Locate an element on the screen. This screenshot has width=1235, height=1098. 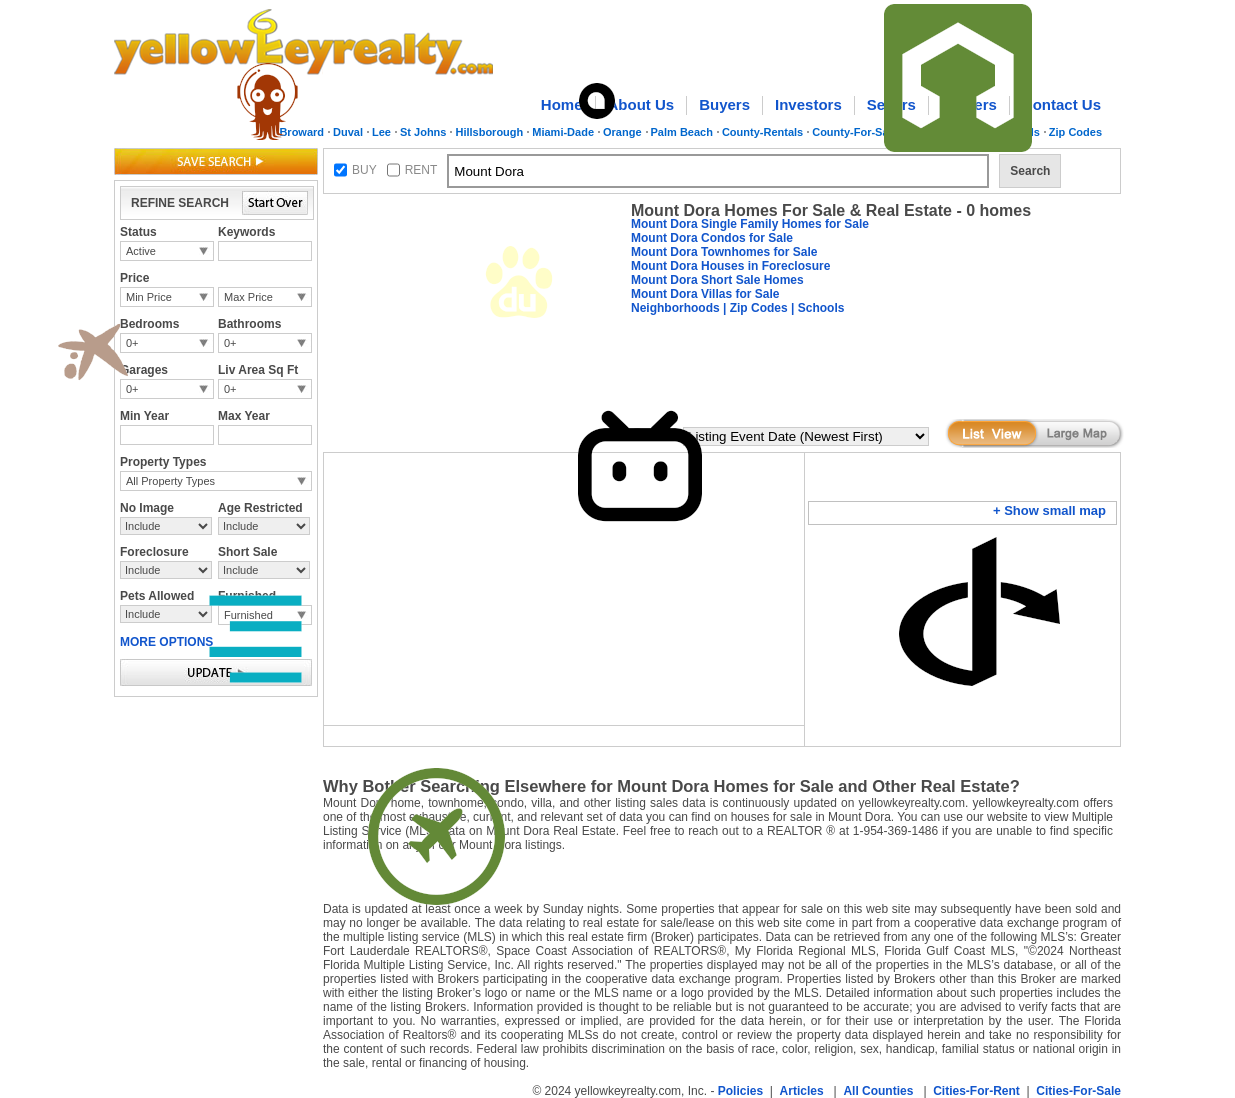
open Baidu search engine is located at coordinates (519, 282).